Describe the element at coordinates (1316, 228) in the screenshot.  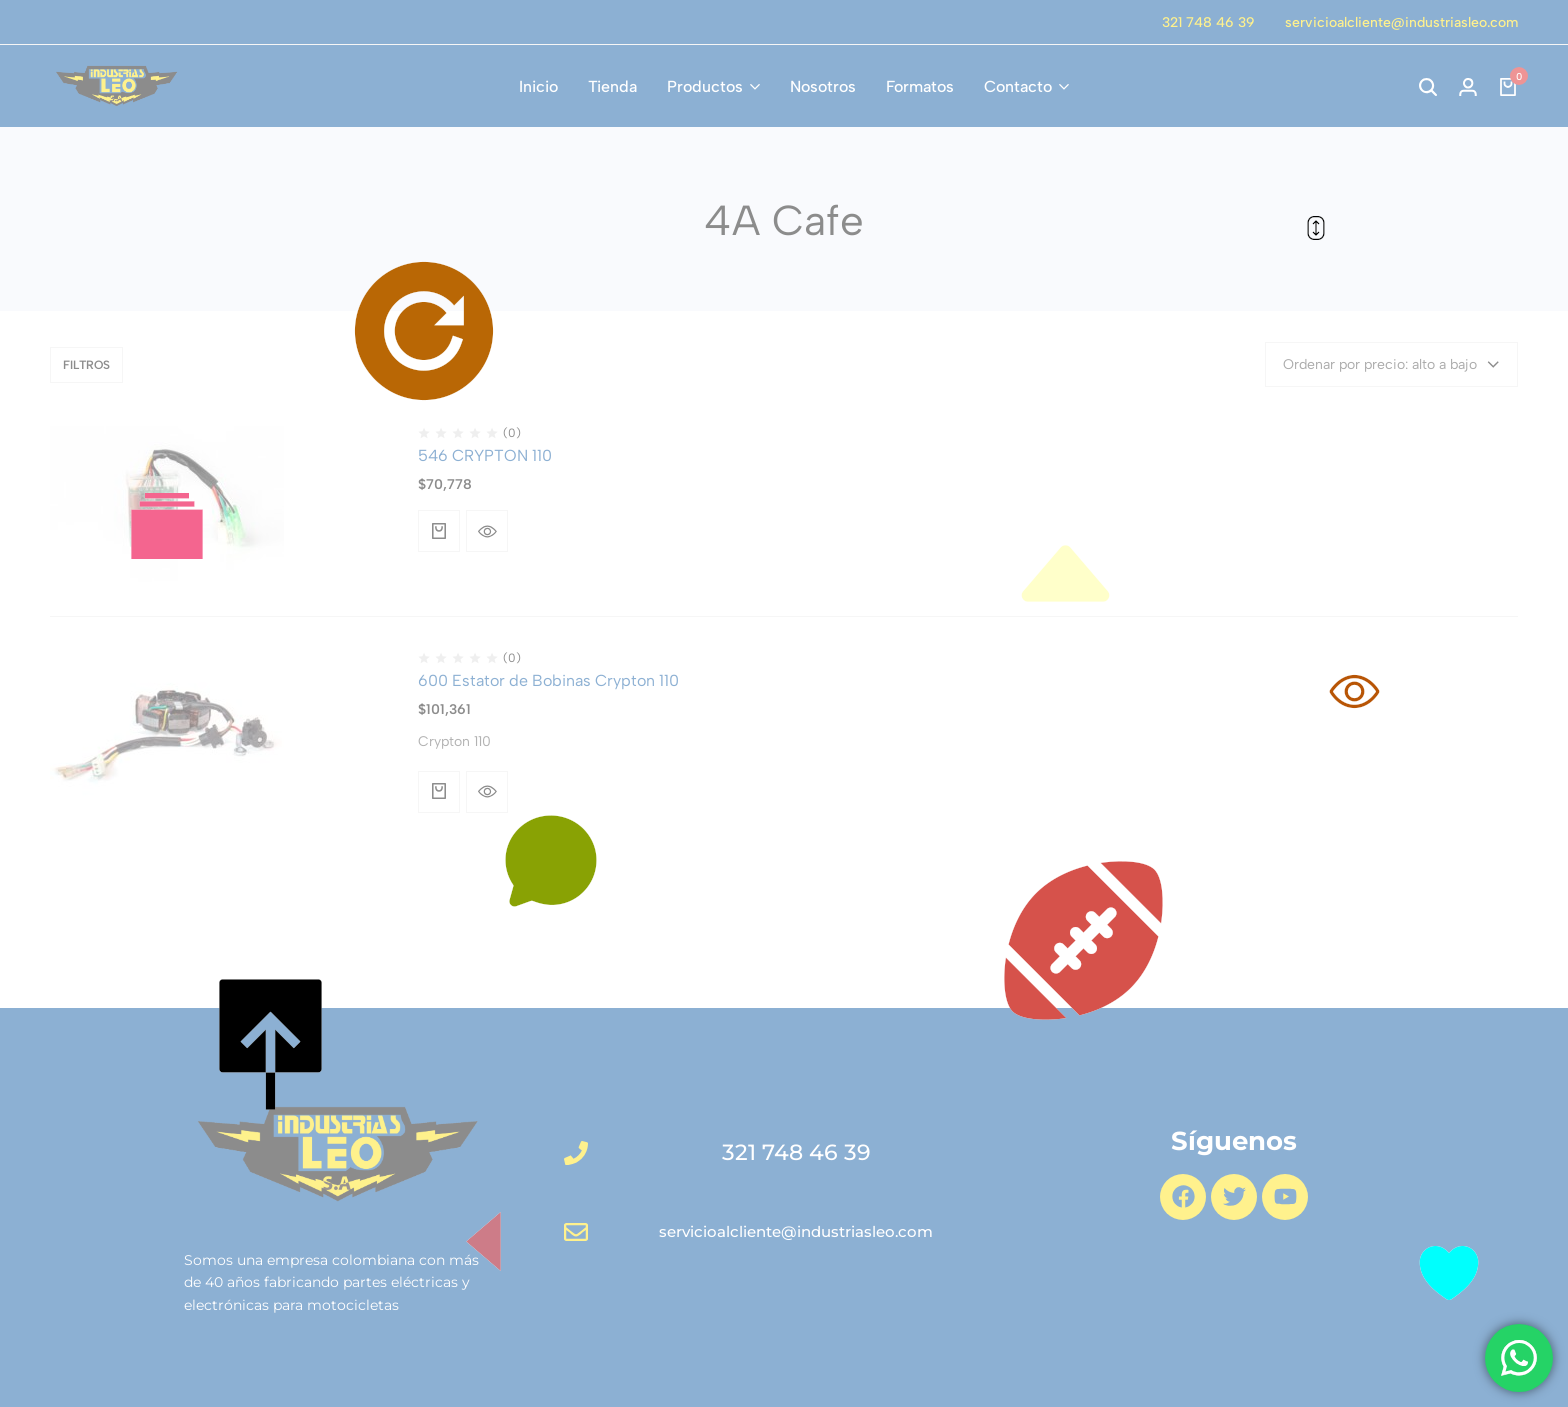
I see `scroll up or down on the page` at that location.